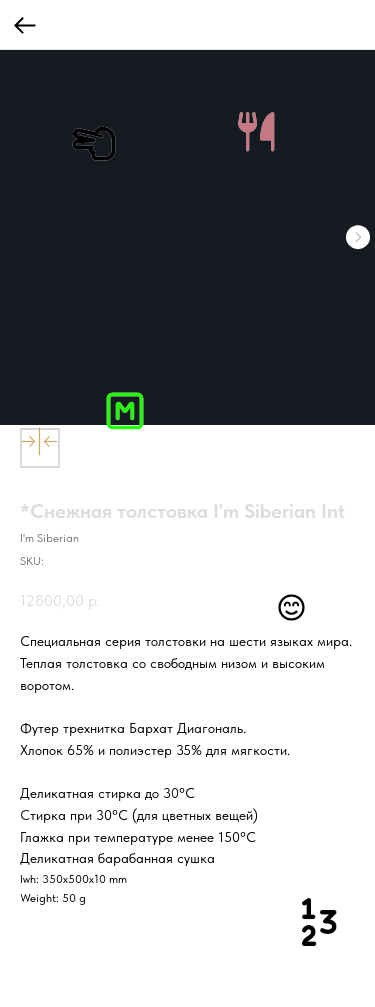 The image size is (375, 1007). I want to click on collapse or compress content horizontally, so click(39, 441).